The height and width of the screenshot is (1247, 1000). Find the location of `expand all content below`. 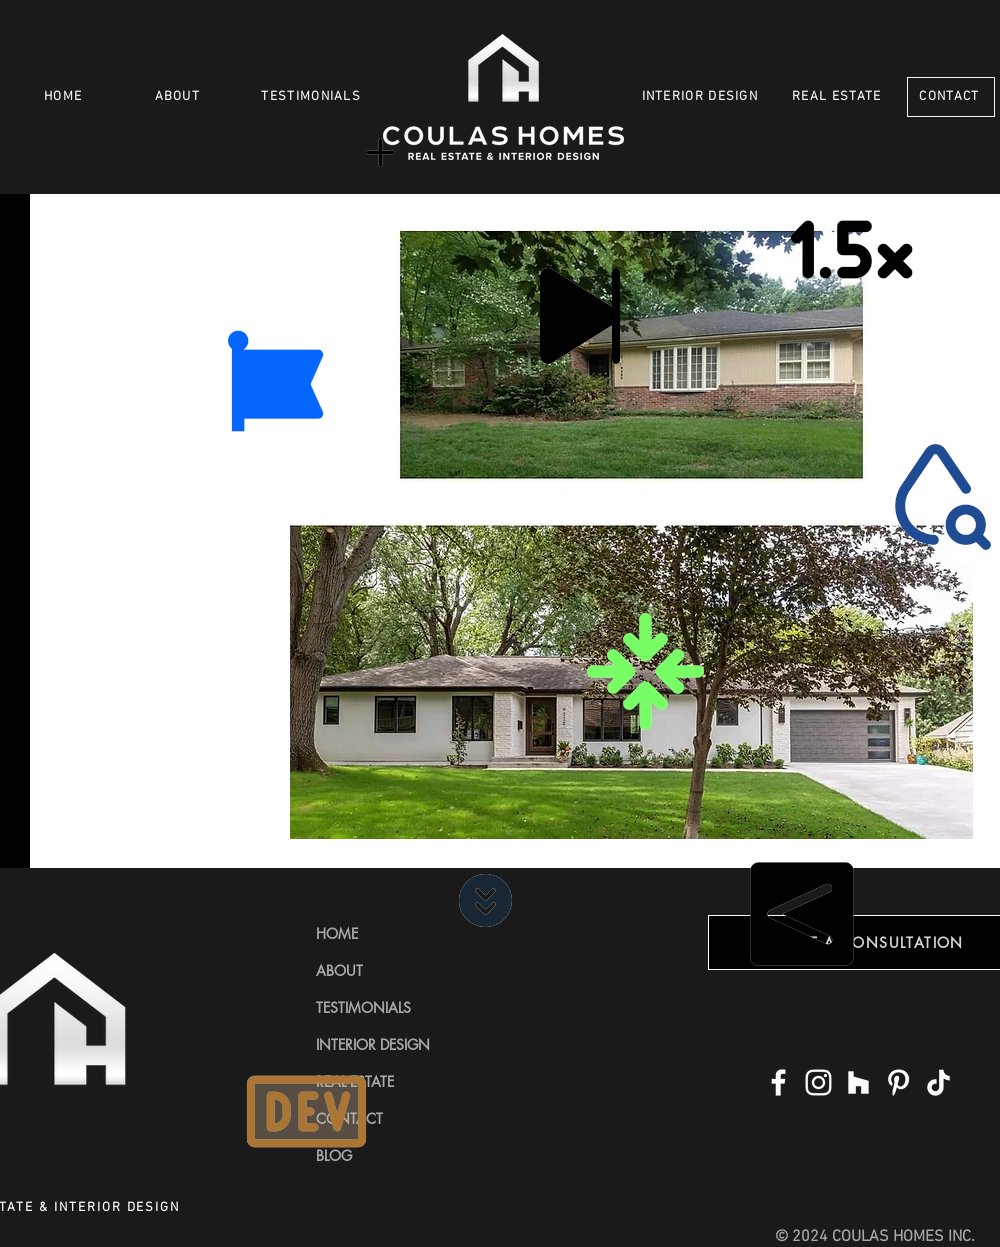

expand all content below is located at coordinates (485, 900).